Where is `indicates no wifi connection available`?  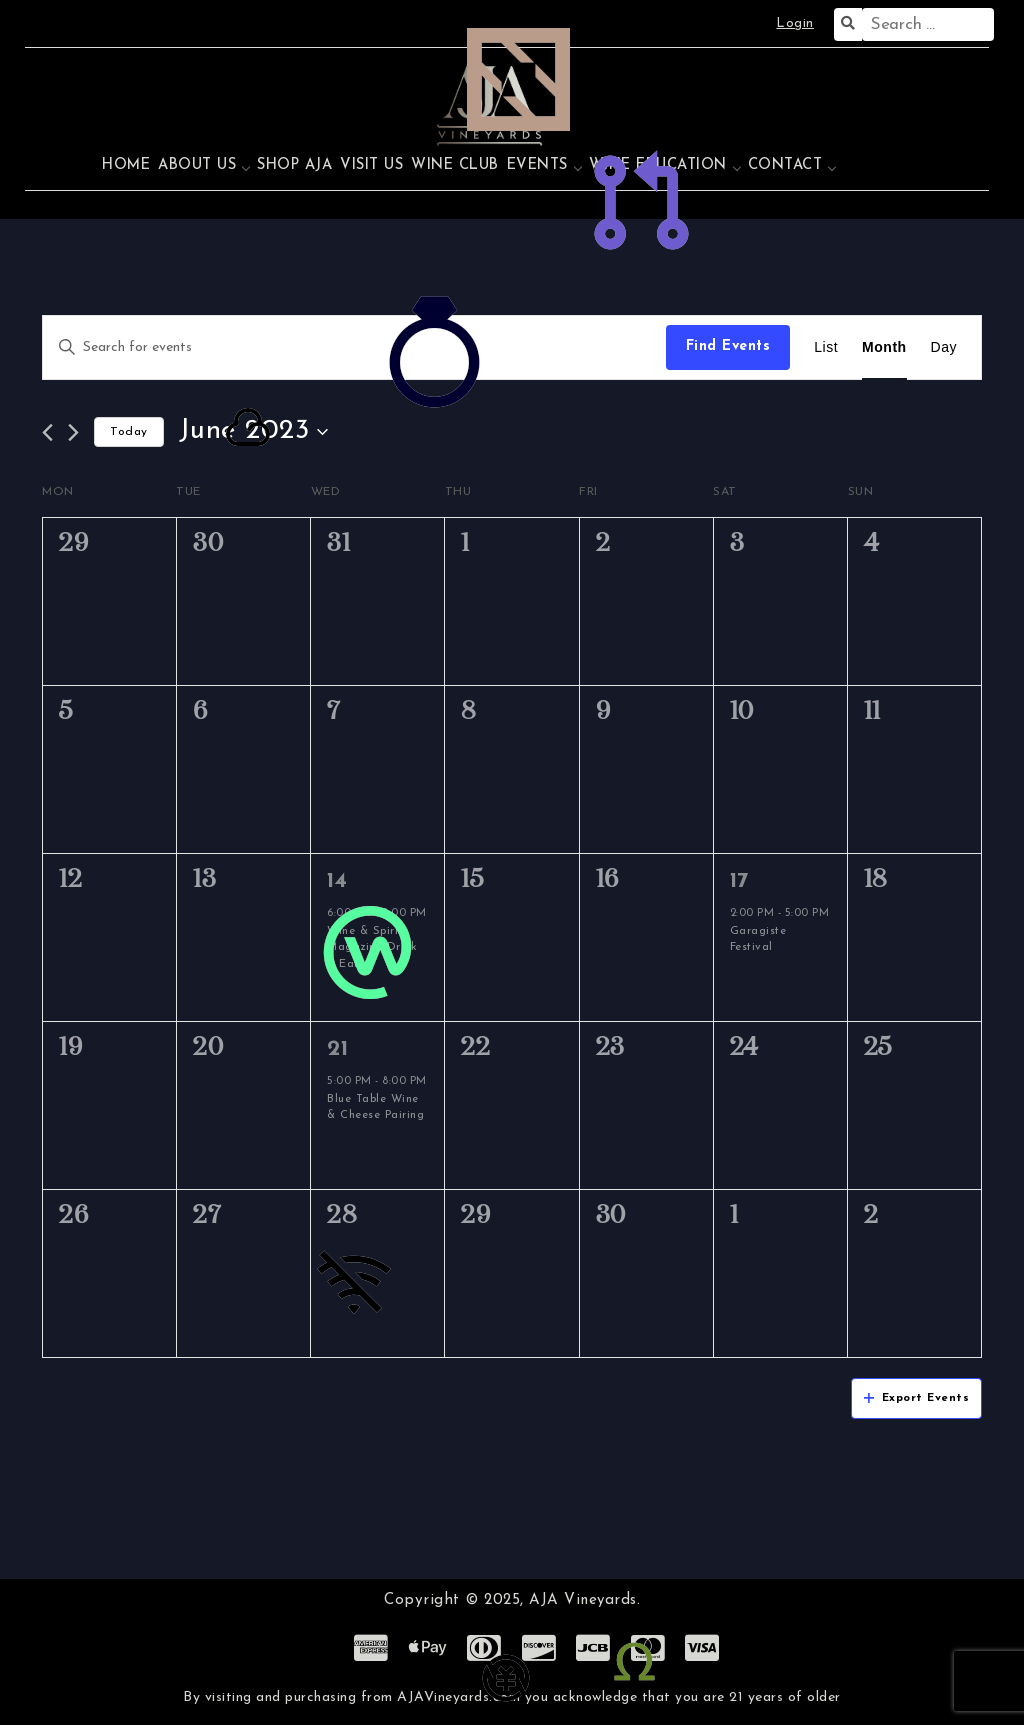 indicates no wifi connection available is located at coordinates (354, 1285).